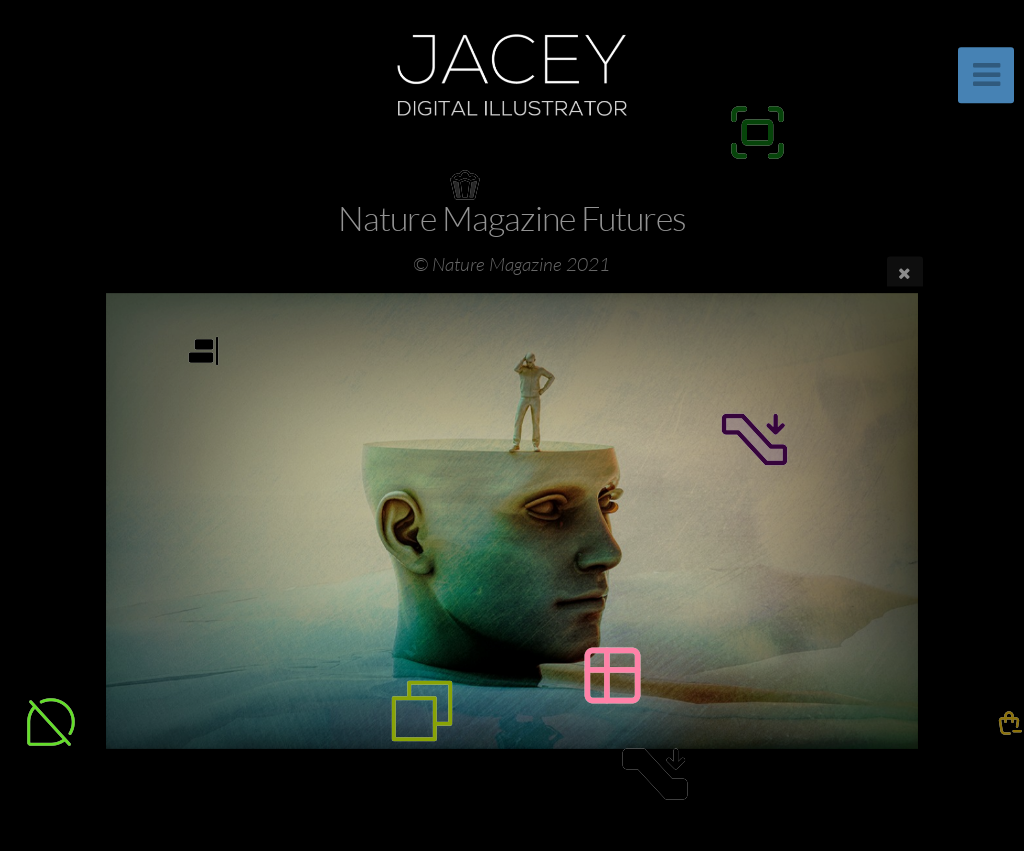 This screenshot has width=1024, height=851. Describe the element at coordinates (655, 774) in the screenshot. I see `indicates escalator going down` at that location.